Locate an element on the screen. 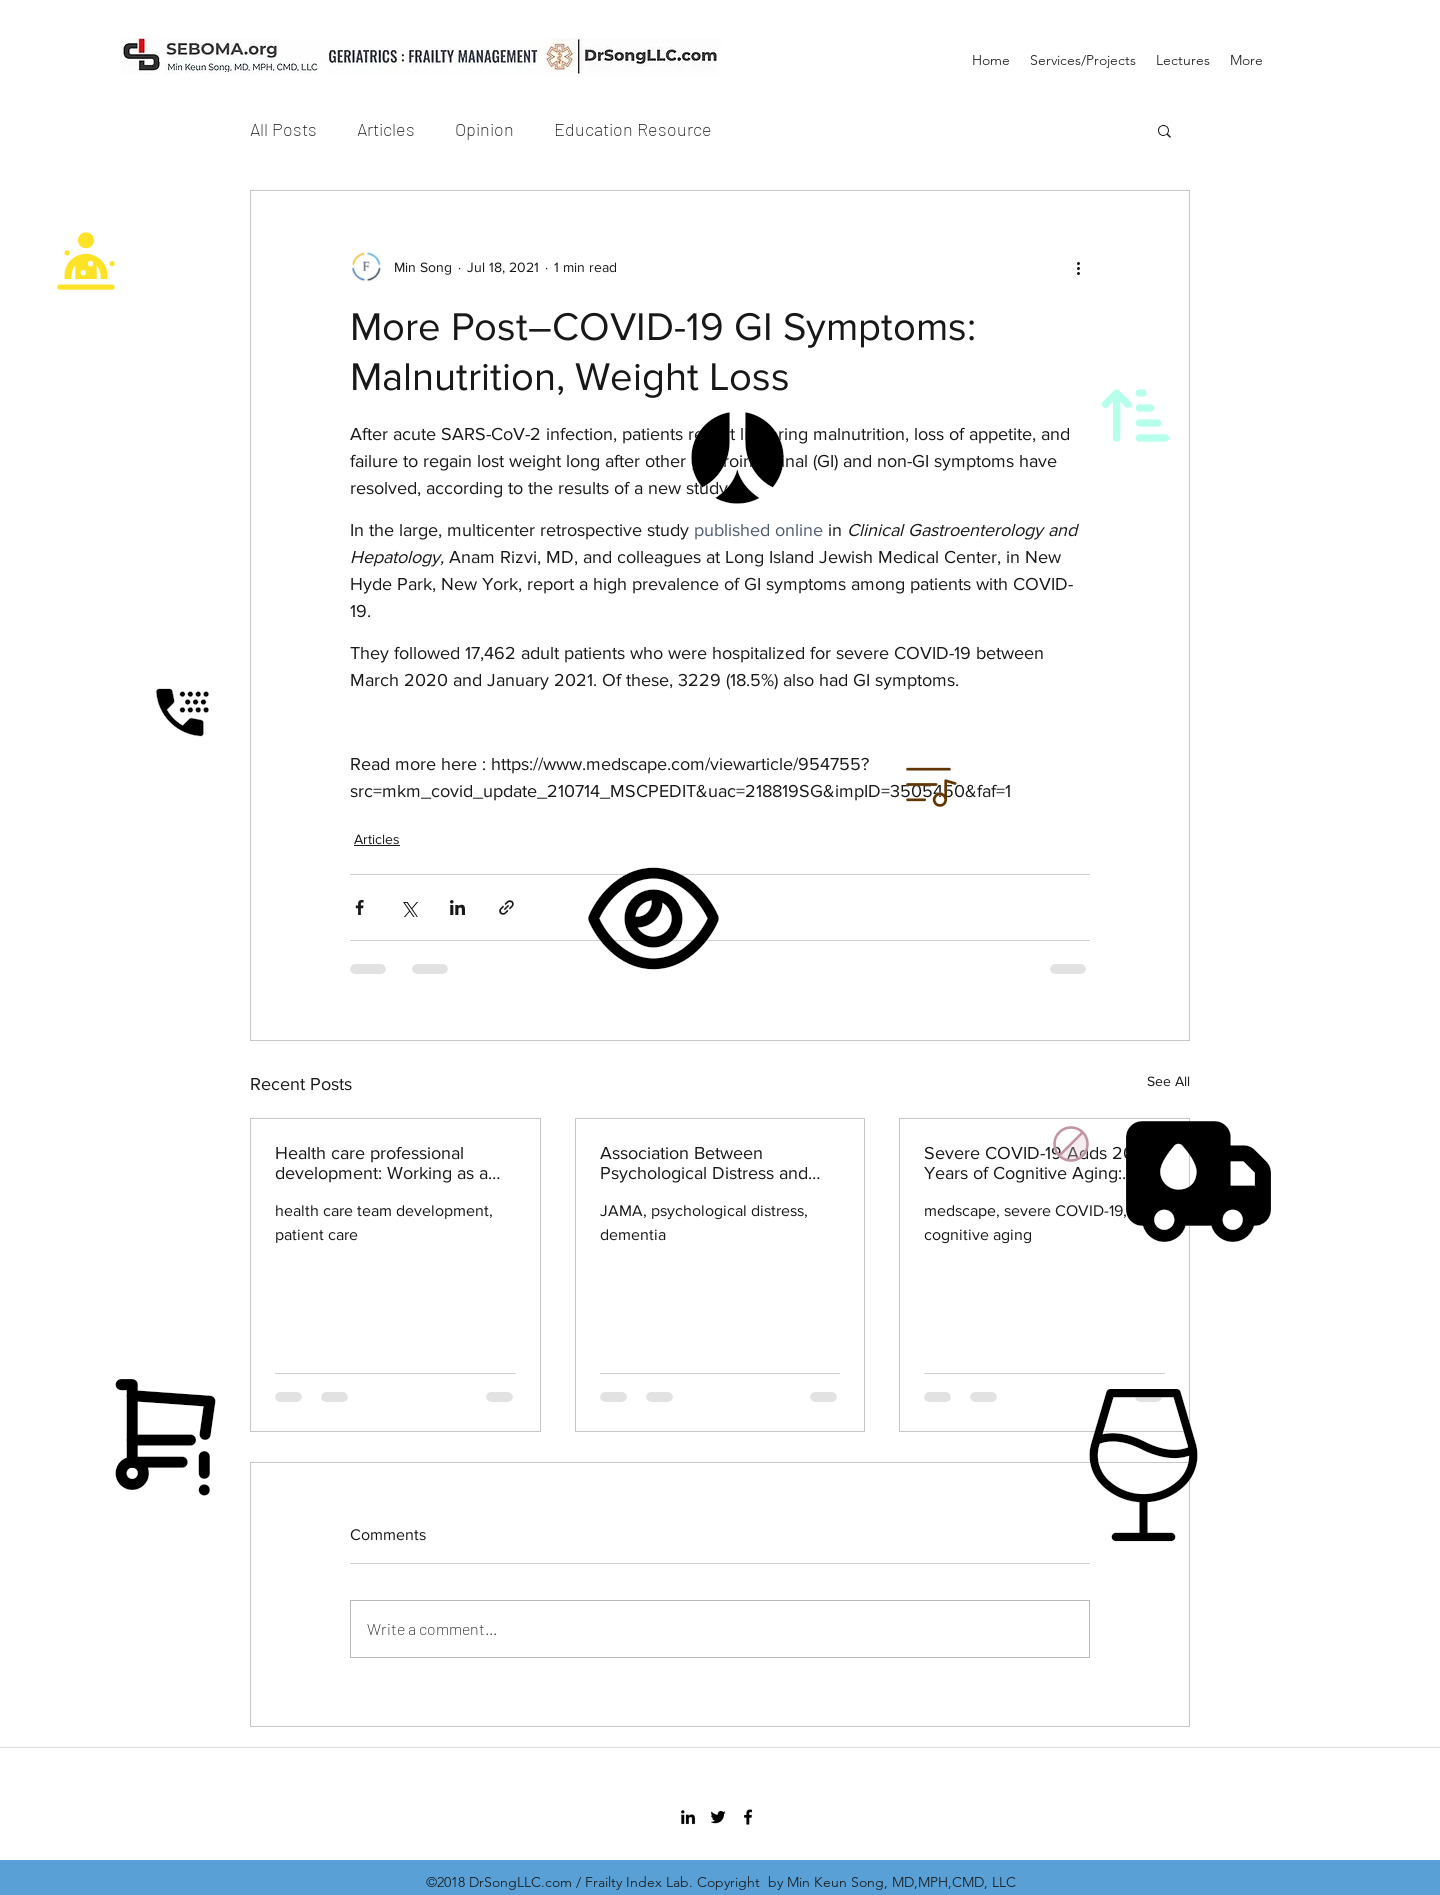  browse wine selection or menu is located at coordinates (1143, 1459).